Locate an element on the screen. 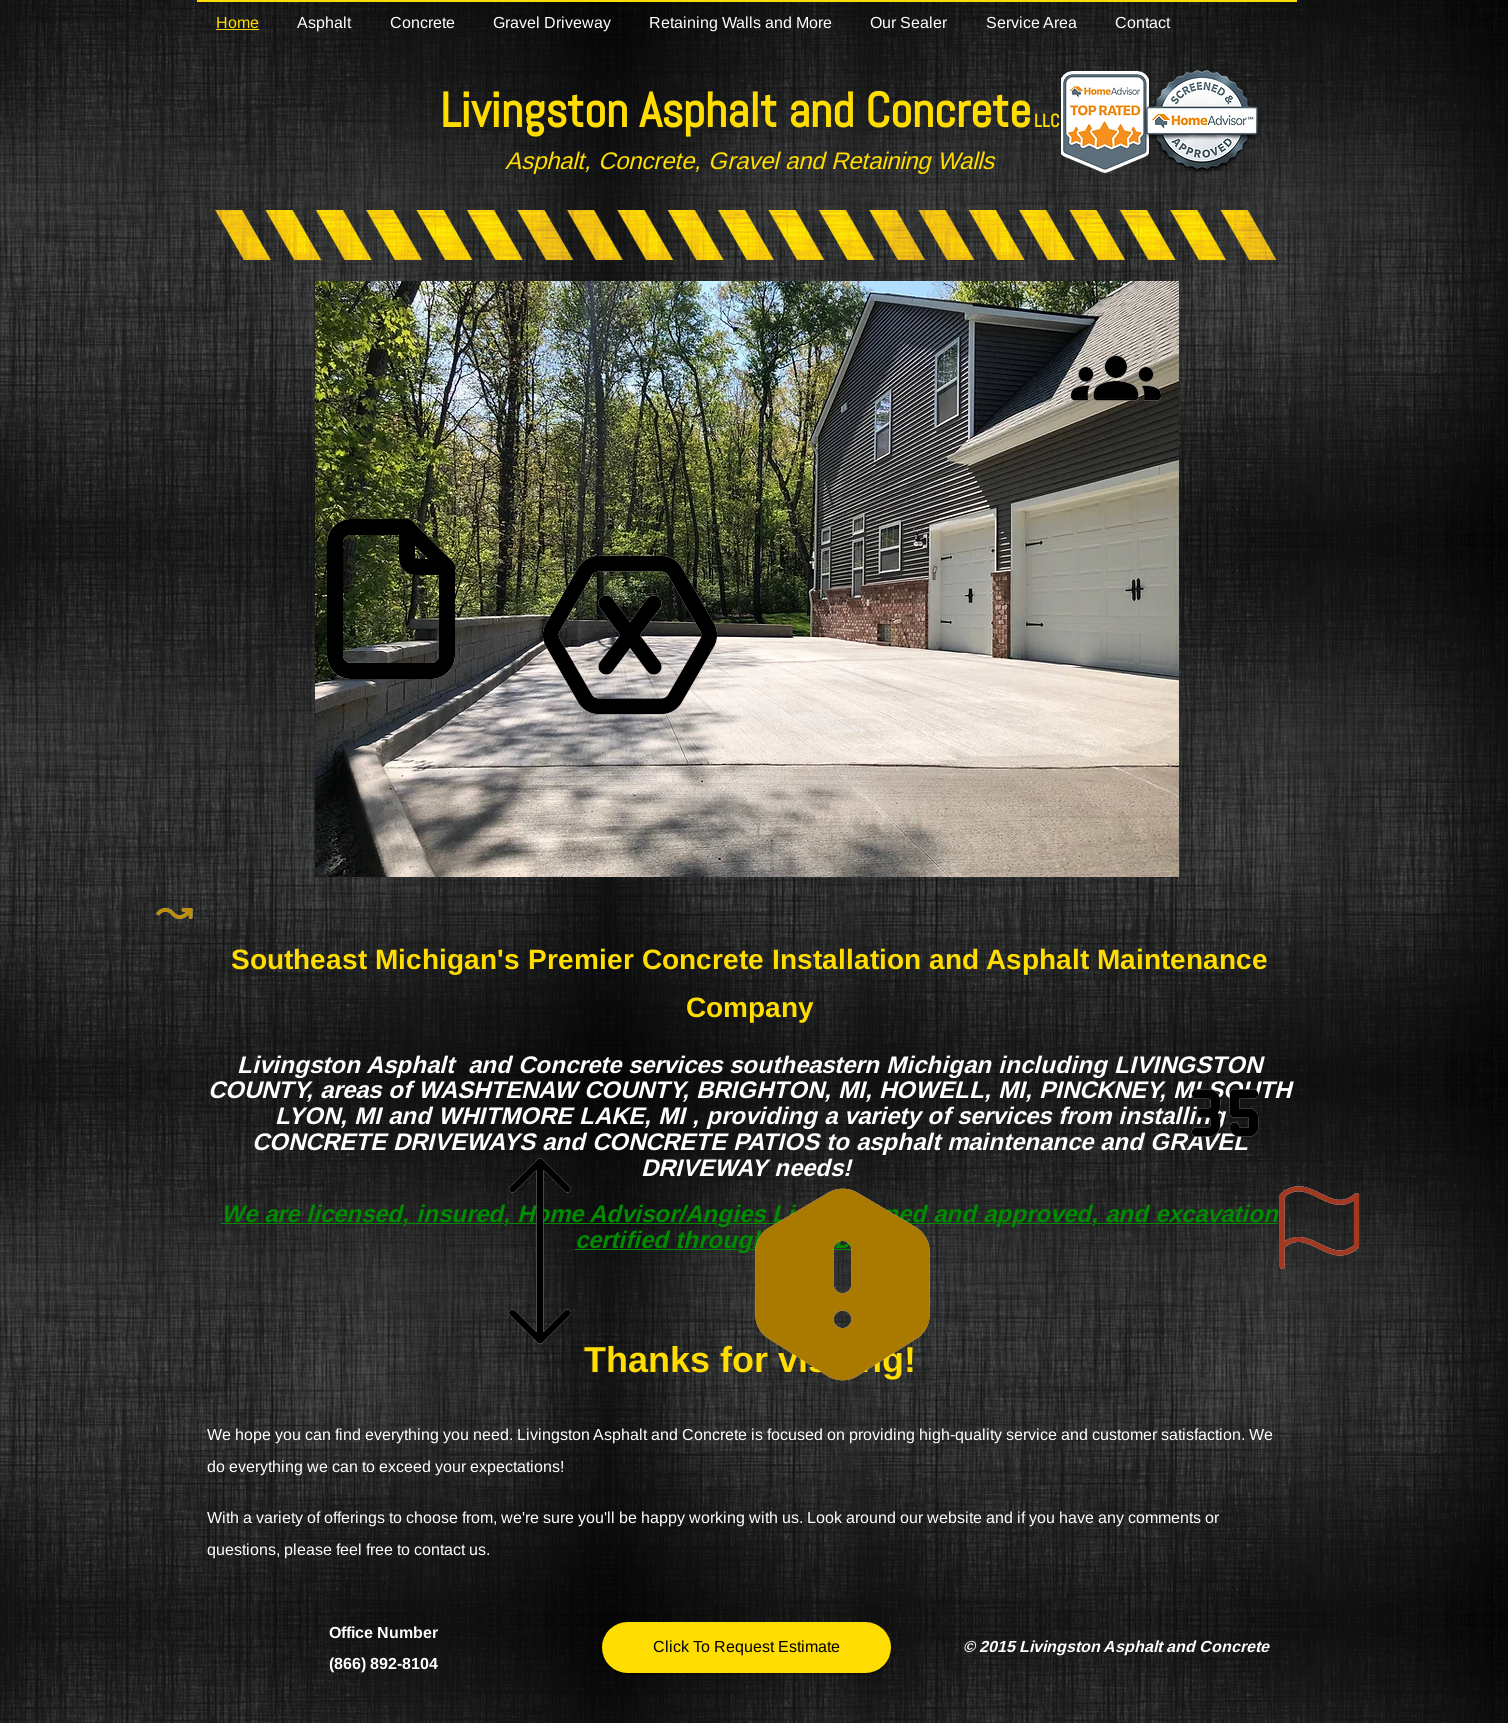 The width and height of the screenshot is (1508, 1723). indicates an upward trend or growth is located at coordinates (174, 913).